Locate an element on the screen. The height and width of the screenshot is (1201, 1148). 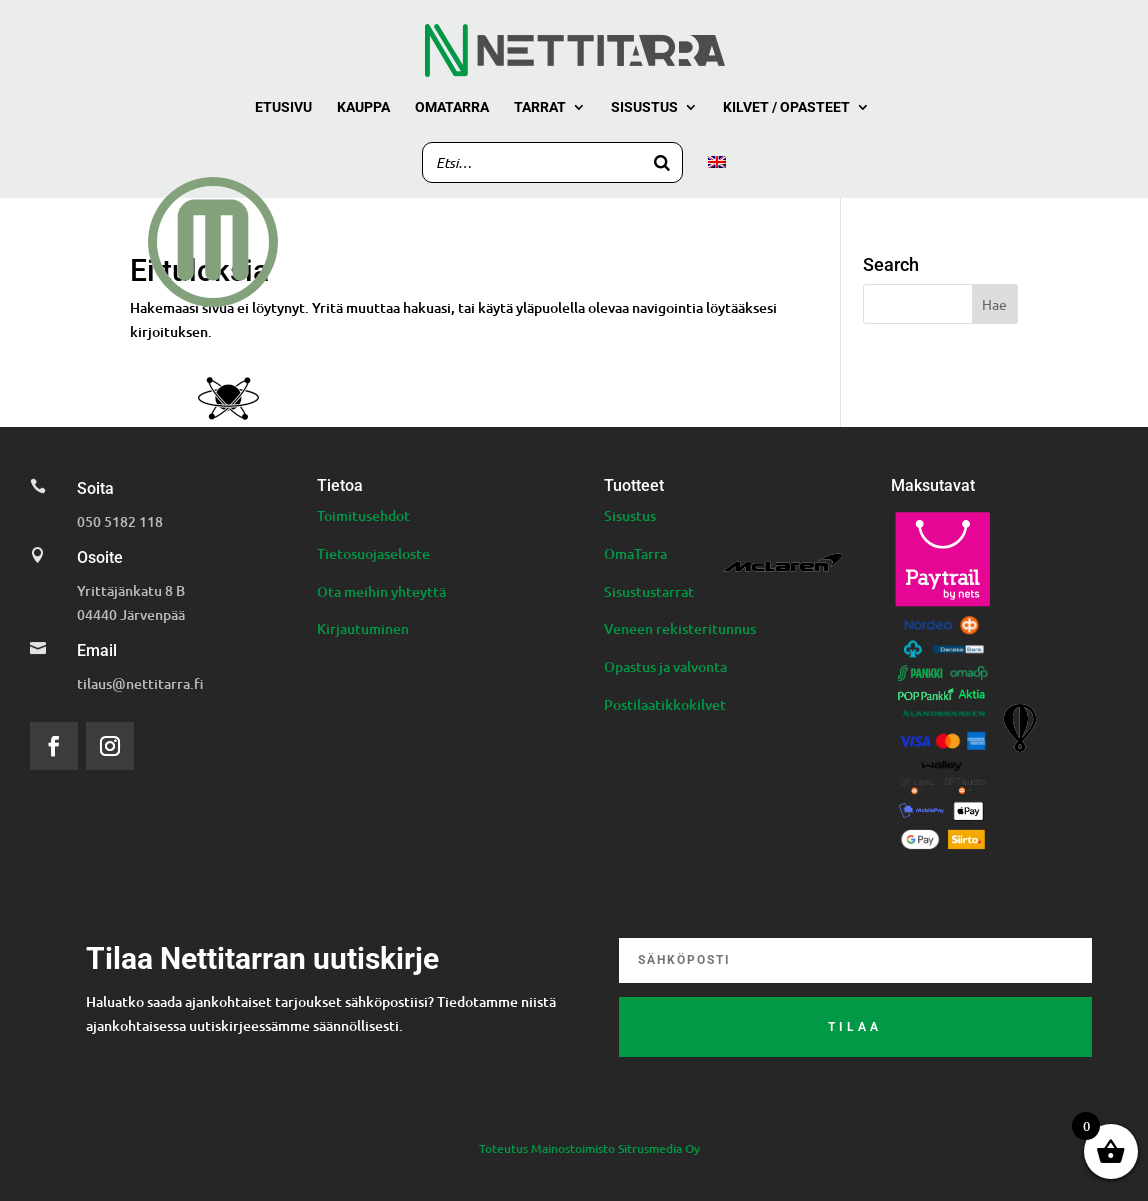
makerbot logo is located at coordinates (213, 242).